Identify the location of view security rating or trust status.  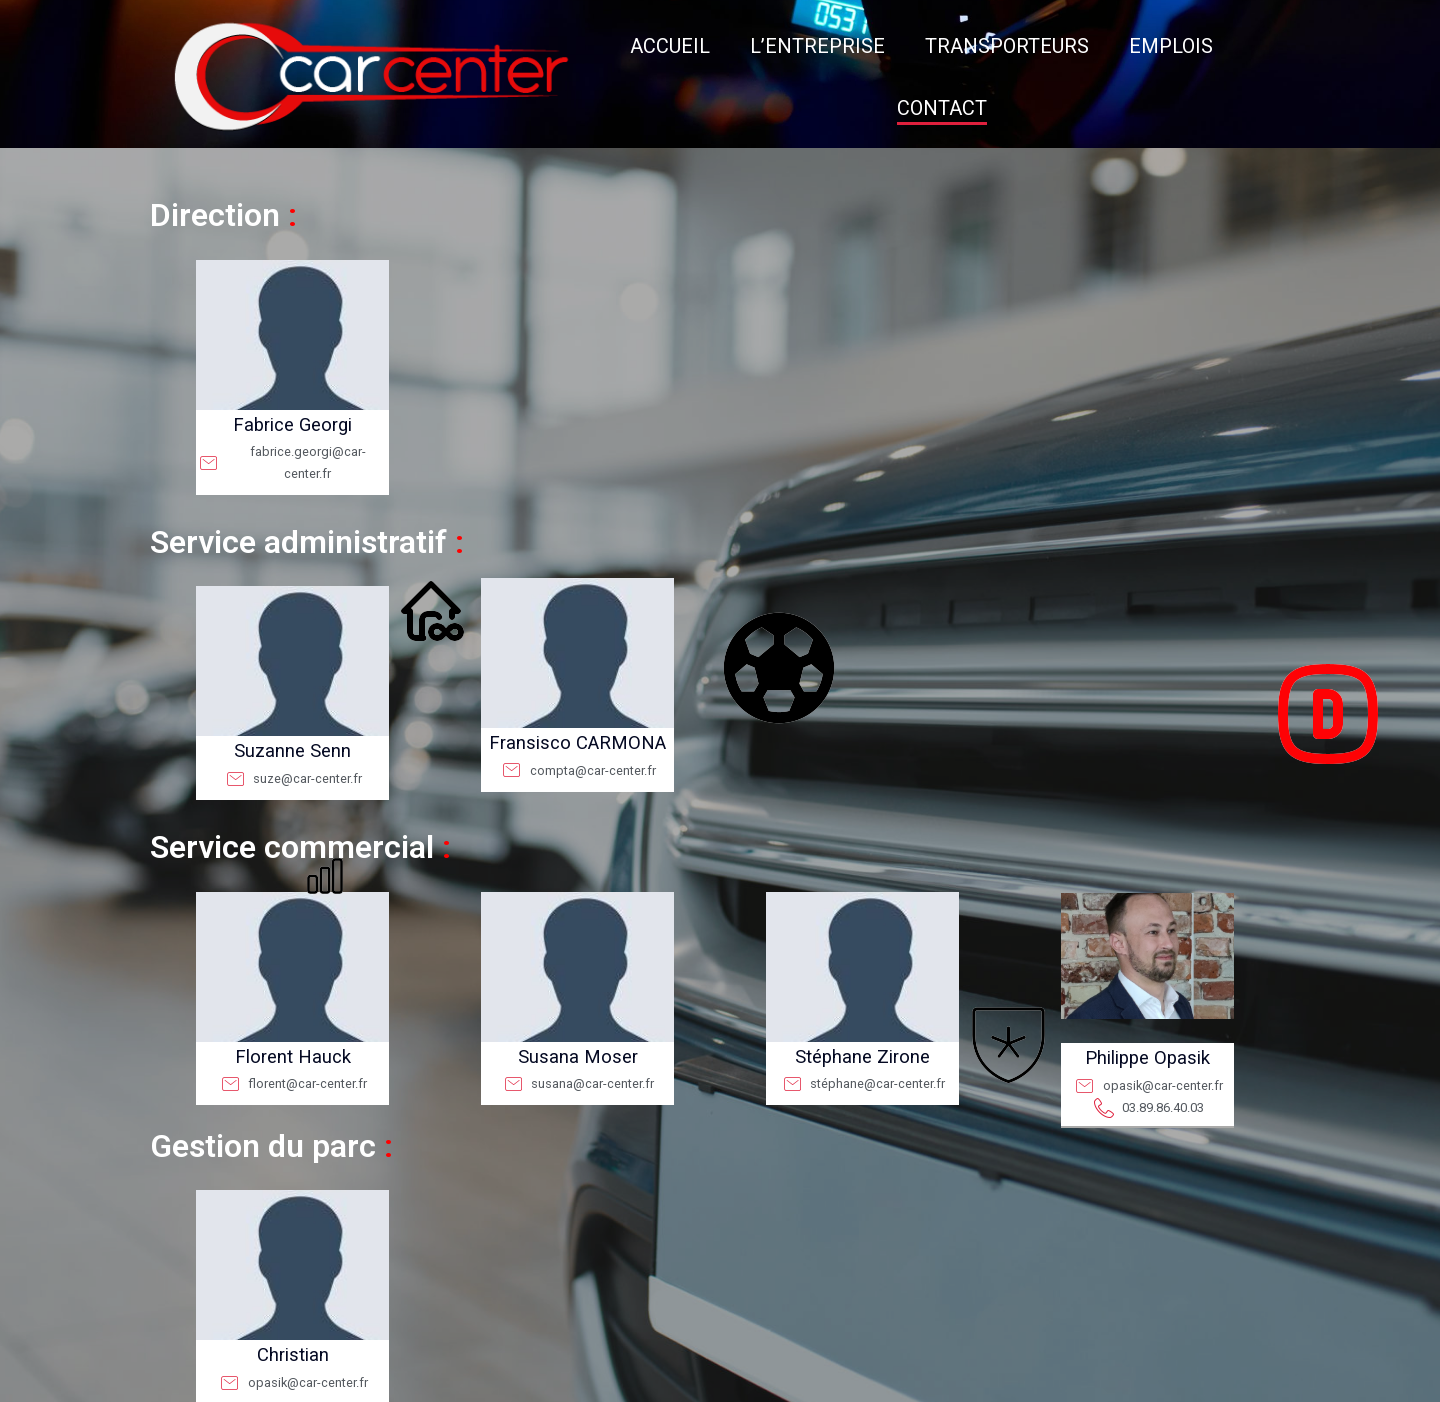
(1008, 1040).